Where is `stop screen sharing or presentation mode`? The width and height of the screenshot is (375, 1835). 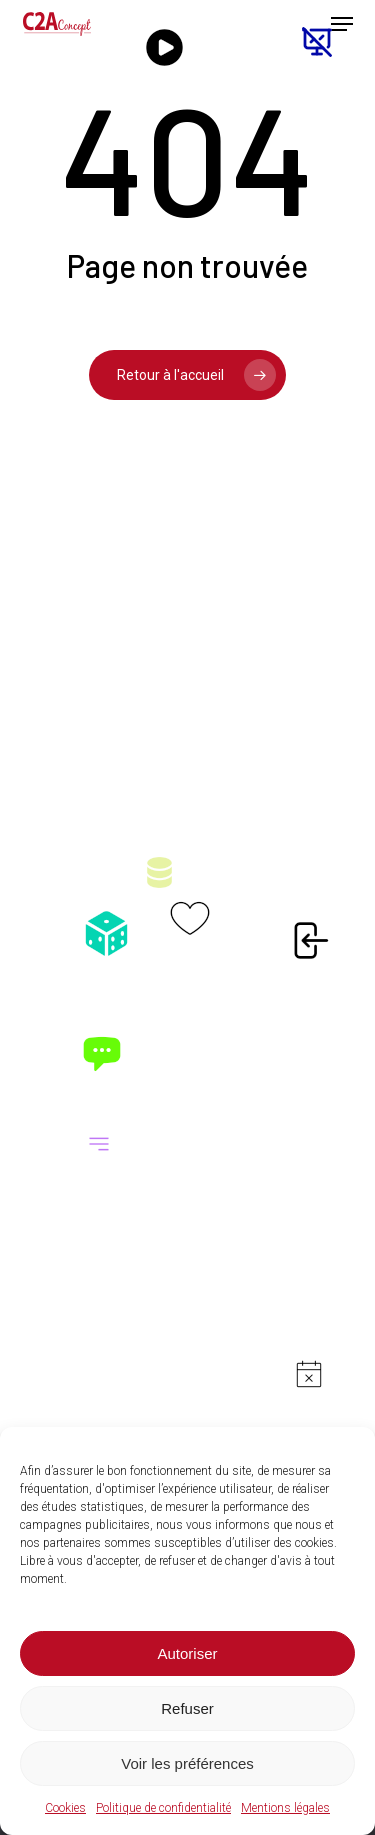 stop screen sharing or presentation mode is located at coordinates (317, 42).